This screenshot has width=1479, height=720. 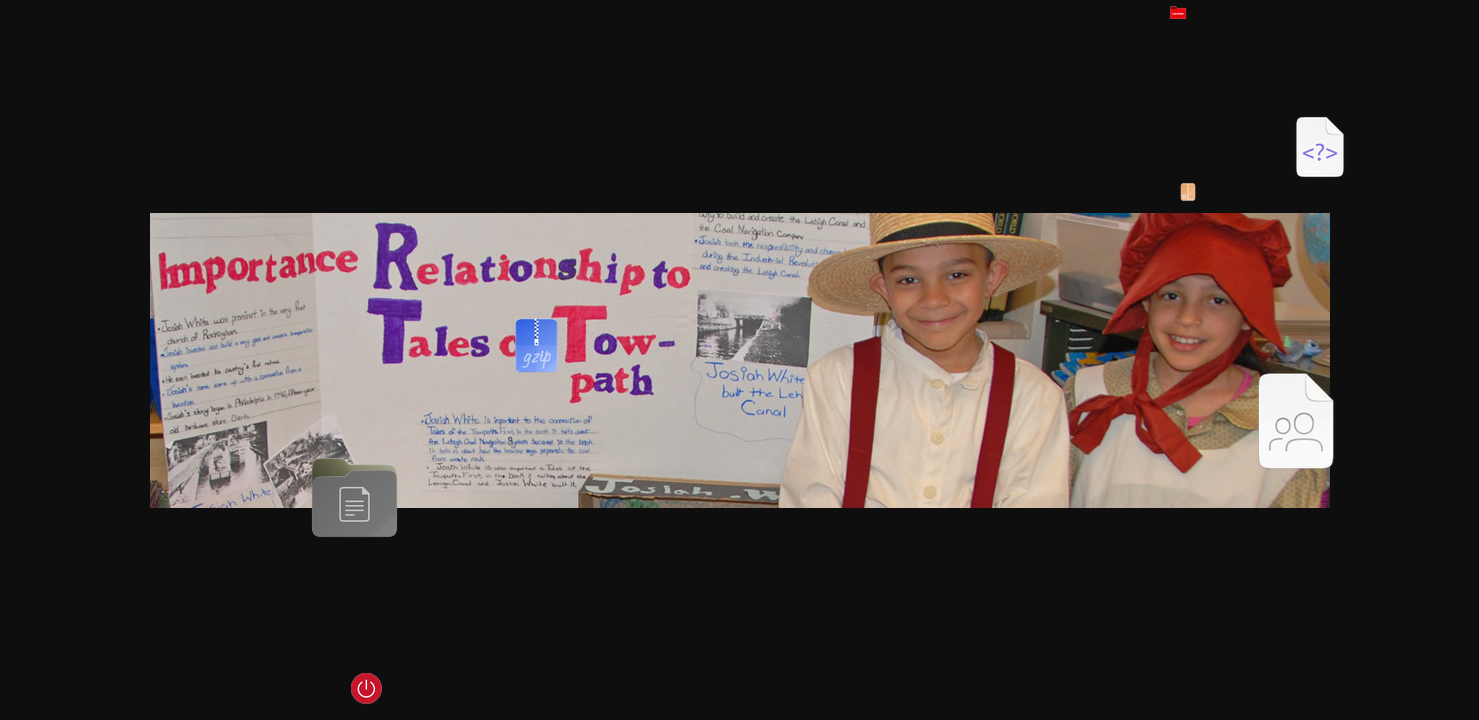 I want to click on a software package or archive file, so click(x=1188, y=192).